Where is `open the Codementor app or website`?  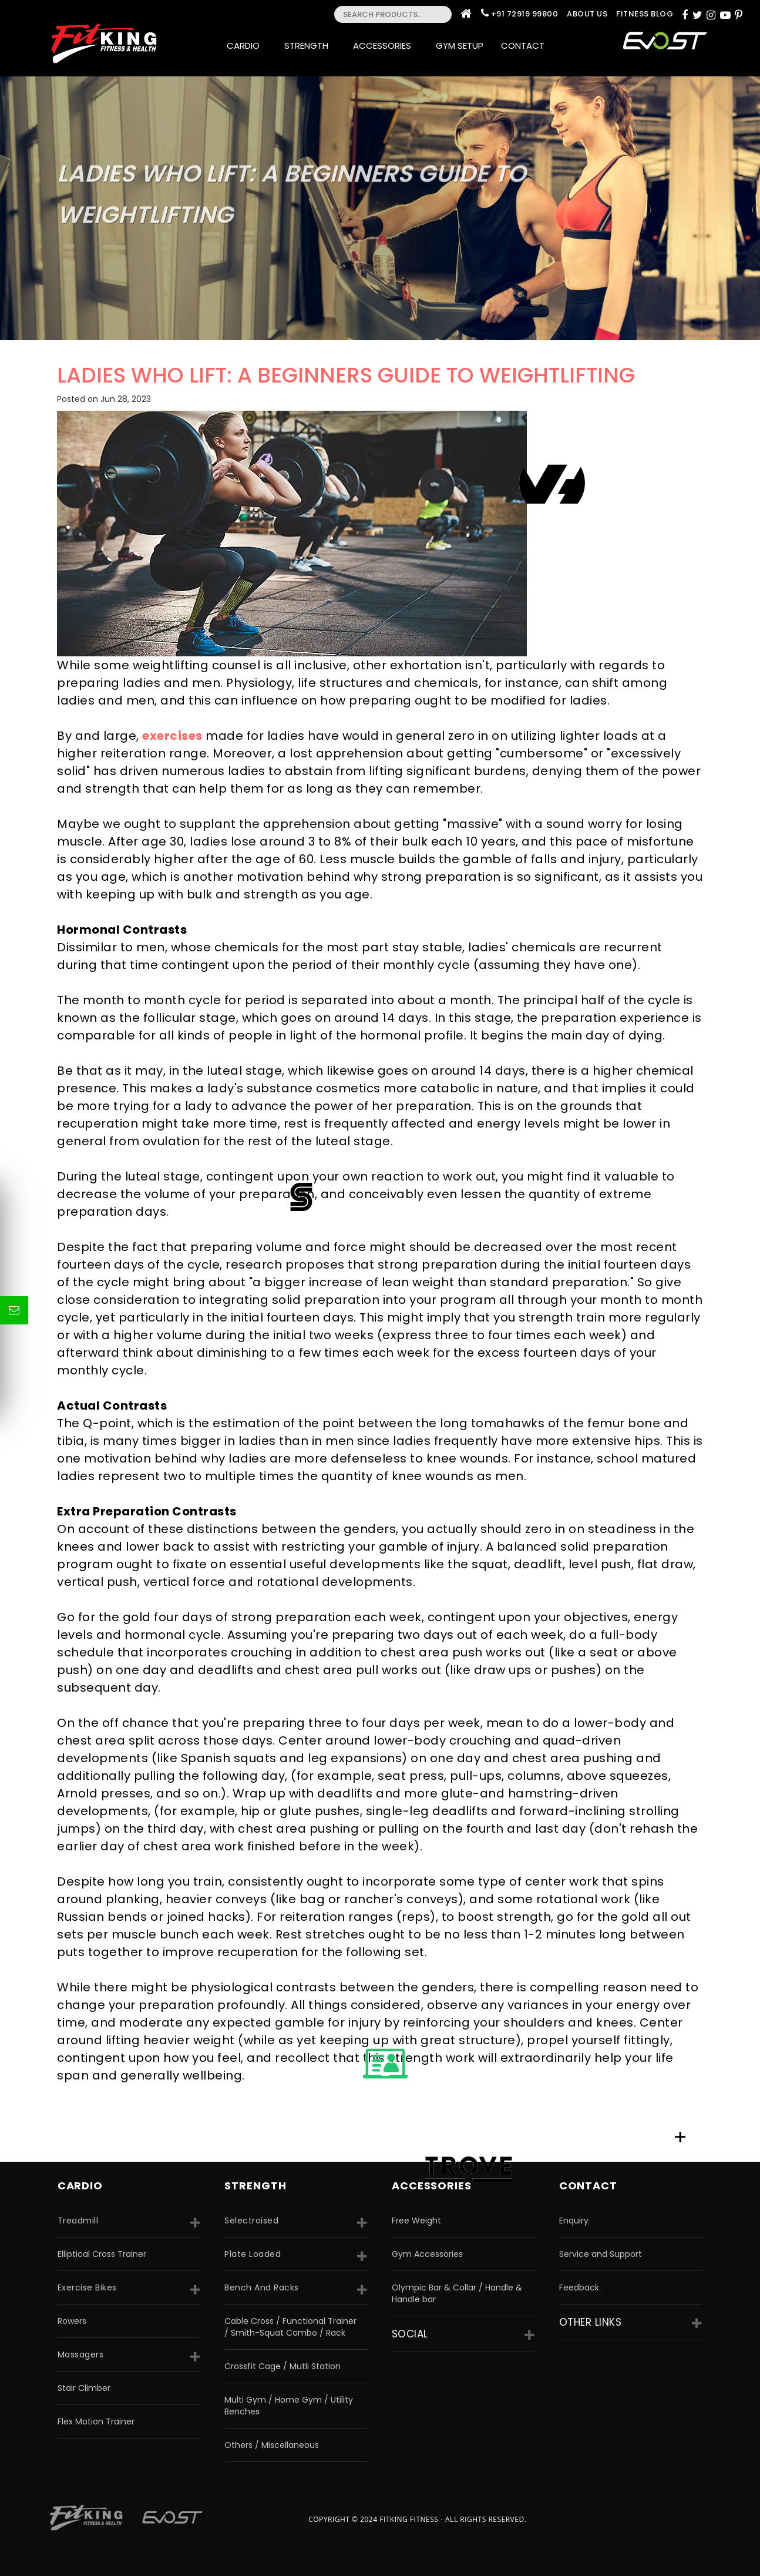
open the Codementor app or website is located at coordinates (385, 2064).